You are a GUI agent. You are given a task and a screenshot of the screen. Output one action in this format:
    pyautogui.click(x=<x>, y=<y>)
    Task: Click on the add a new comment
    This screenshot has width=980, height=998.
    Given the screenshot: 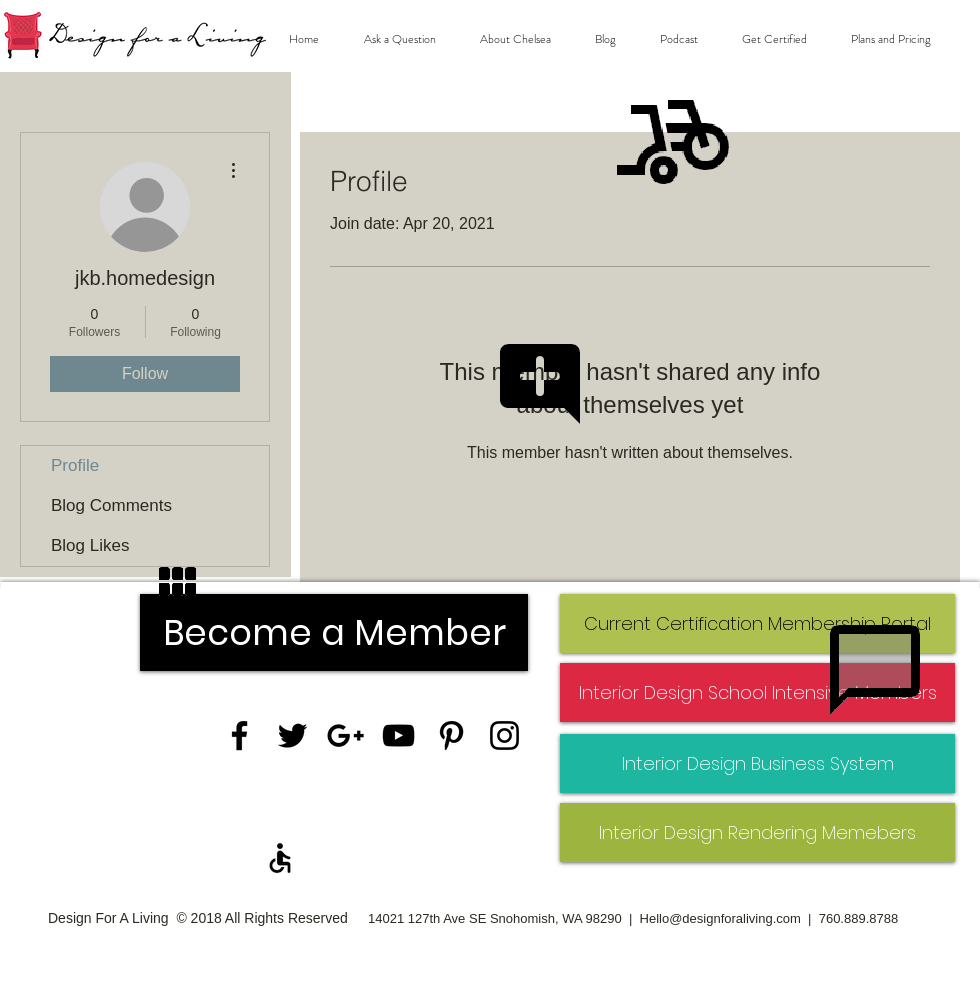 What is the action you would take?
    pyautogui.click(x=540, y=384)
    